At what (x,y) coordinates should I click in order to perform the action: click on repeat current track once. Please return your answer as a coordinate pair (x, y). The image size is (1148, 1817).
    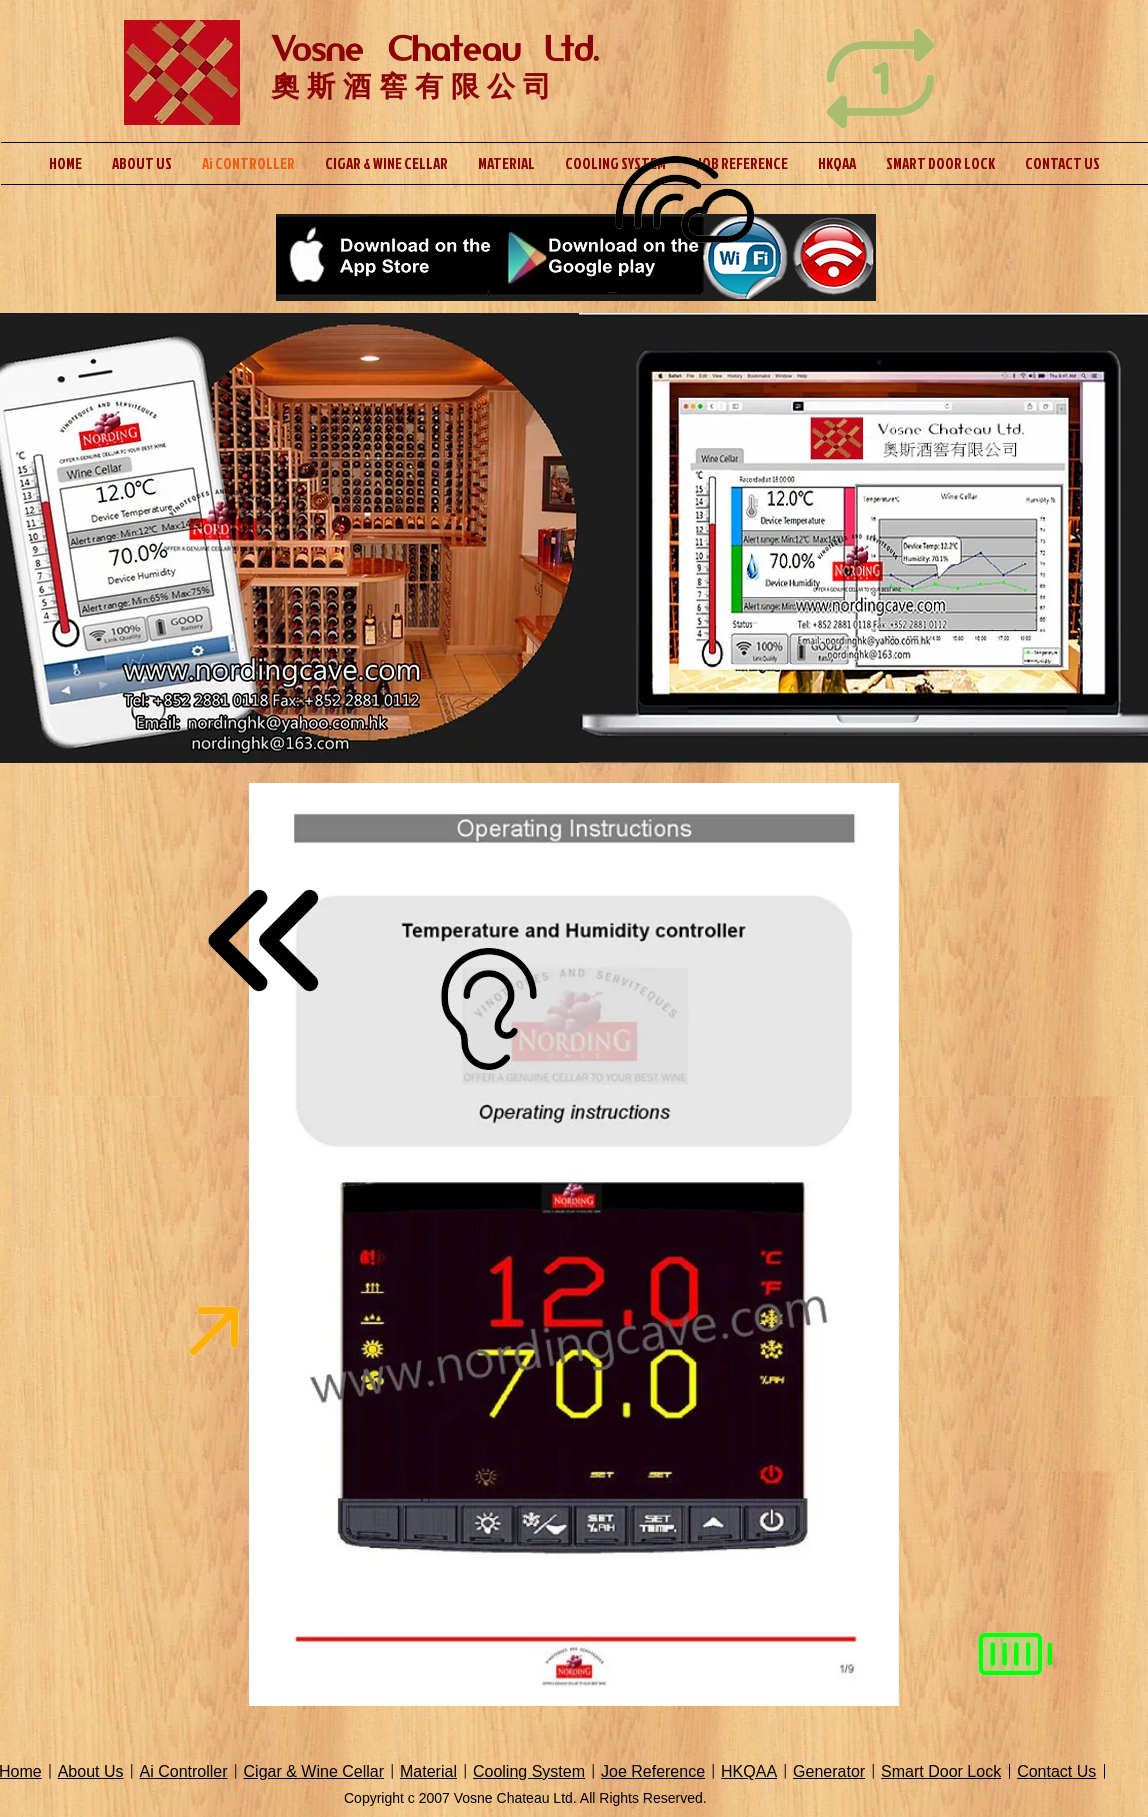
    Looking at the image, I should click on (880, 78).